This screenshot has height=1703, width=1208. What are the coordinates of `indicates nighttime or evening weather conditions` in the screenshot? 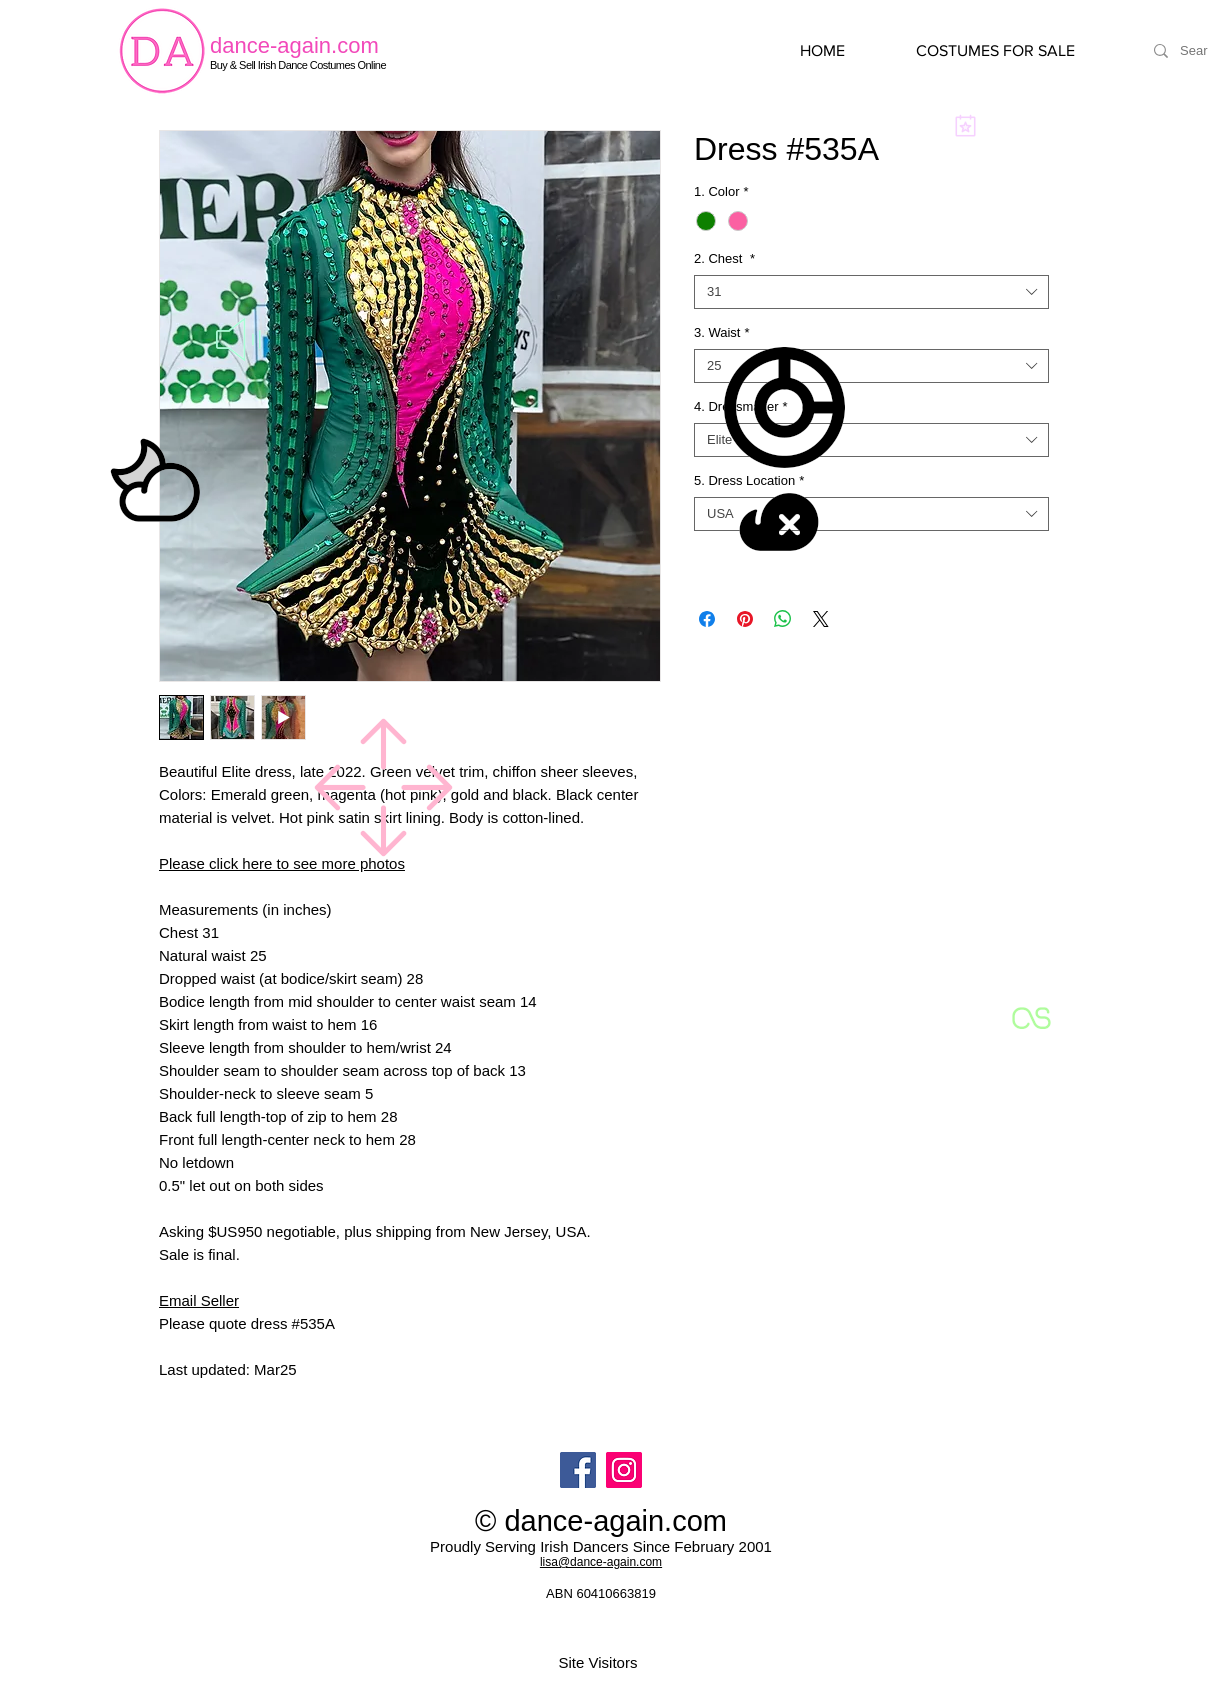 It's located at (153, 484).